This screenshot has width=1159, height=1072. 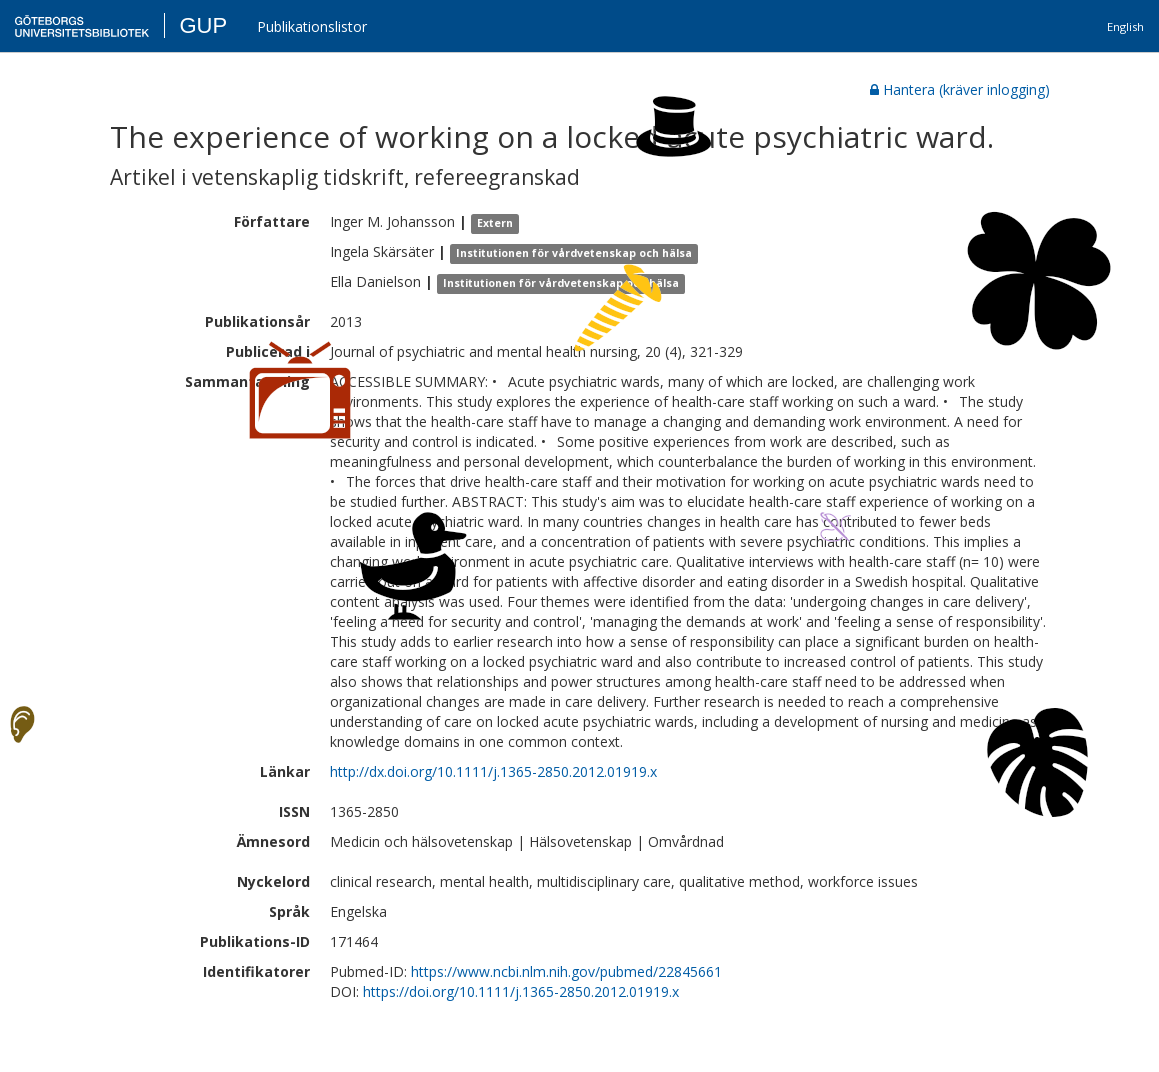 What do you see at coordinates (413, 566) in the screenshot?
I see `decorative duck icon for game interface` at bounding box center [413, 566].